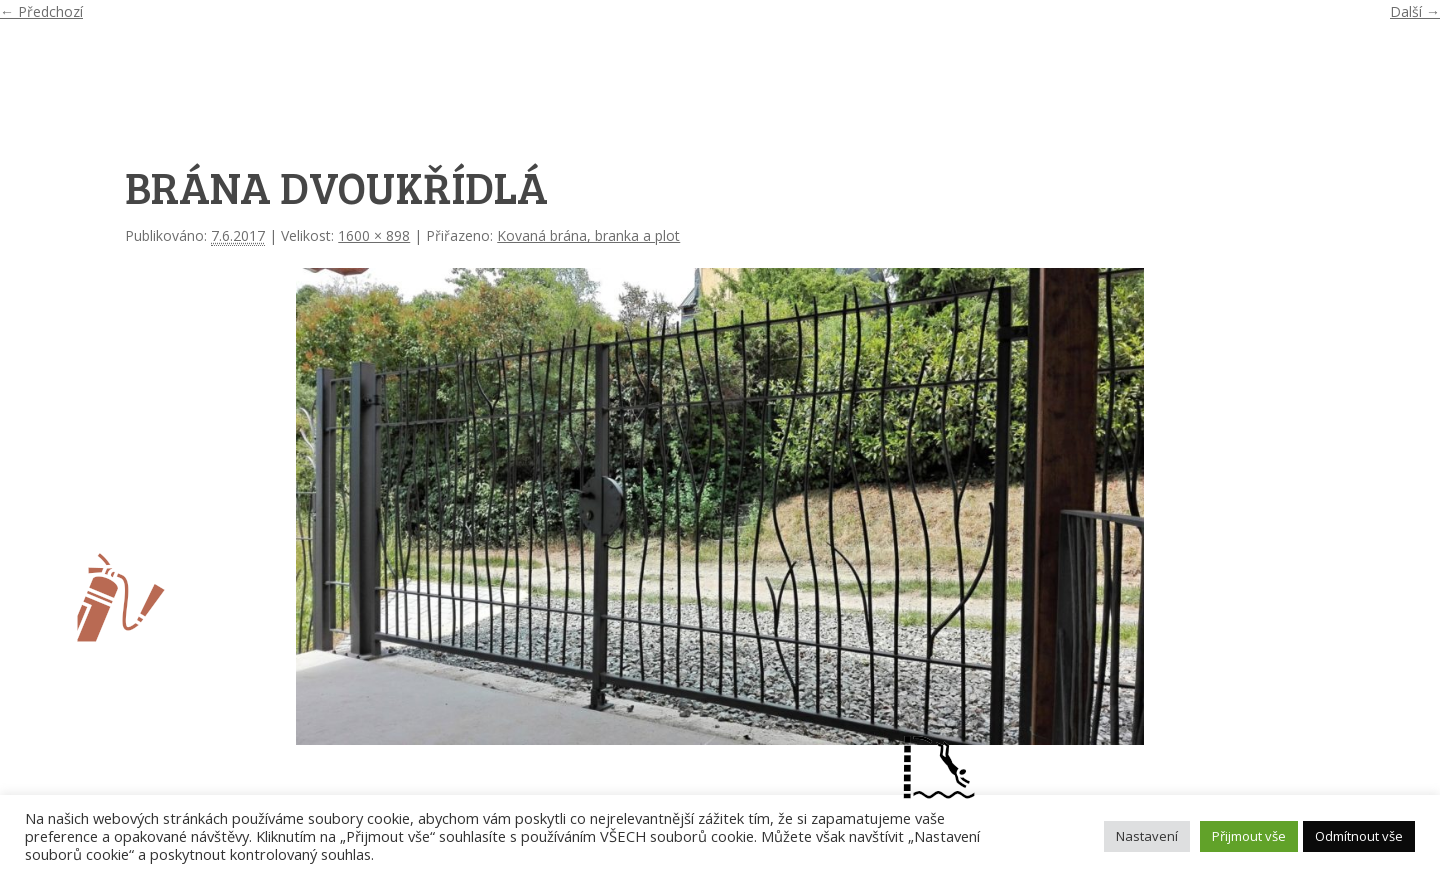 Image resolution: width=1440 pixels, height=877 pixels. What do you see at coordinates (938, 763) in the screenshot?
I see `access swimming pool or diving activities` at bounding box center [938, 763].